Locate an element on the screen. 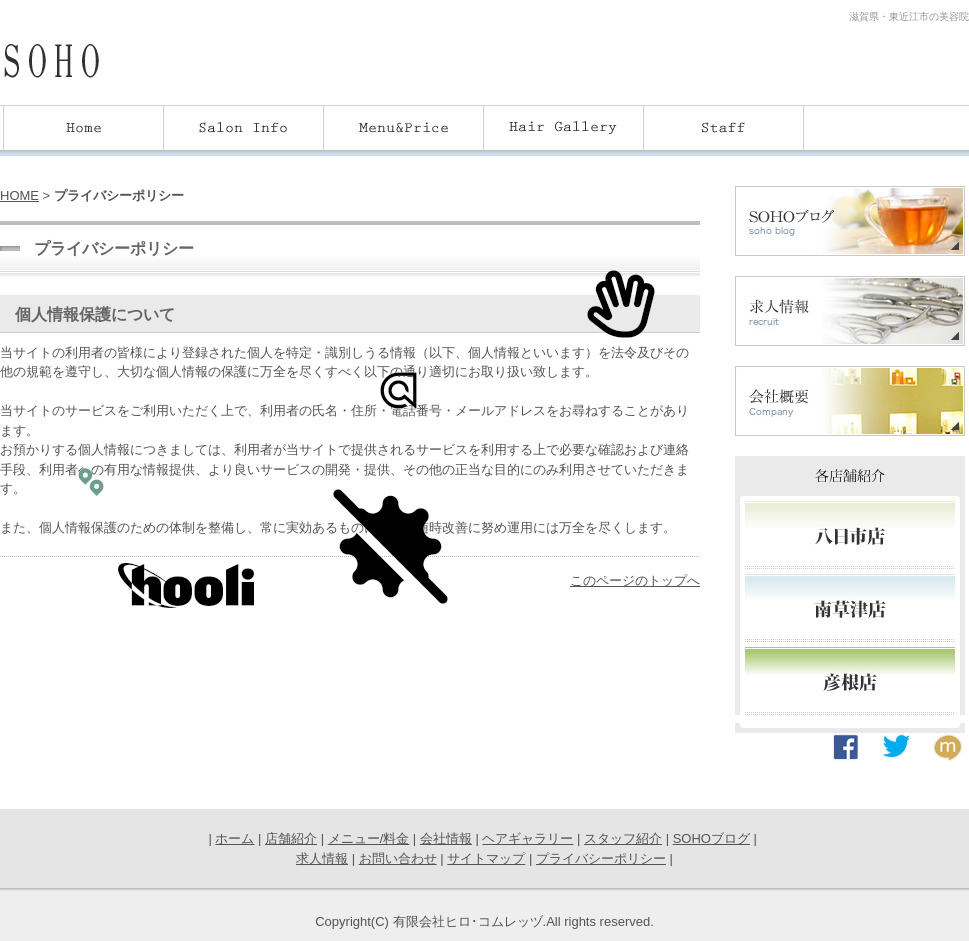 This screenshot has height=941, width=969. indicates virus-free or no threats detected is located at coordinates (390, 546).